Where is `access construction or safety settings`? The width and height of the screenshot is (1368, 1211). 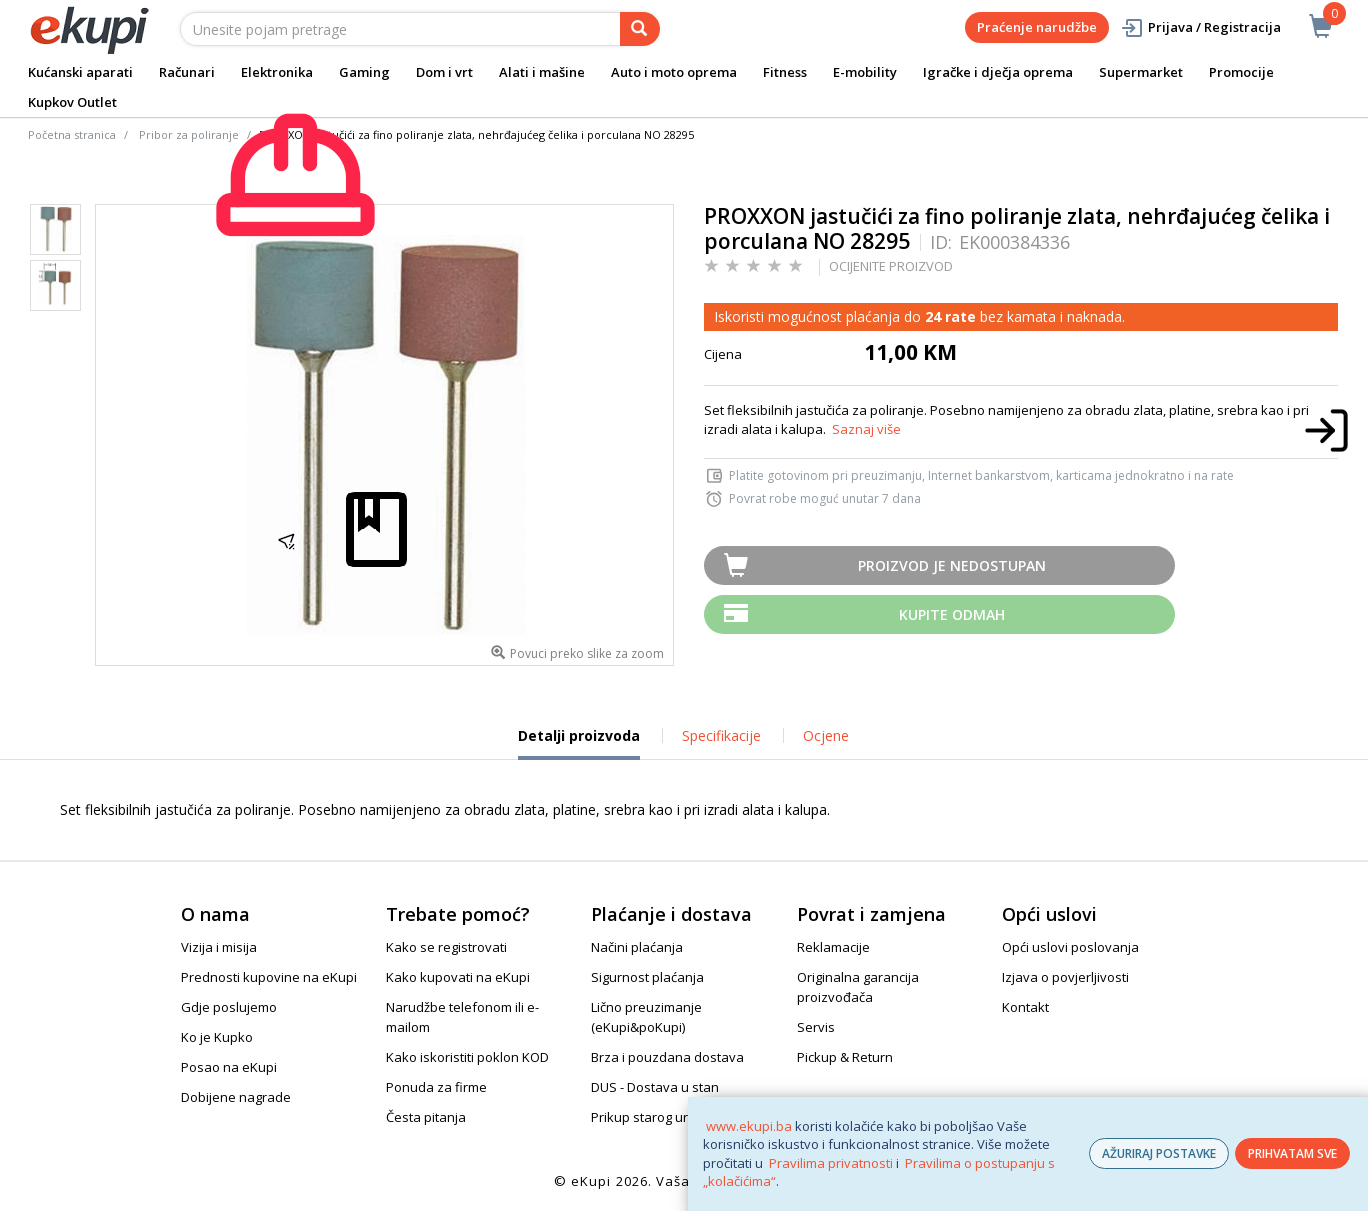
access construction or safety settings is located at coordinates (295, 178).